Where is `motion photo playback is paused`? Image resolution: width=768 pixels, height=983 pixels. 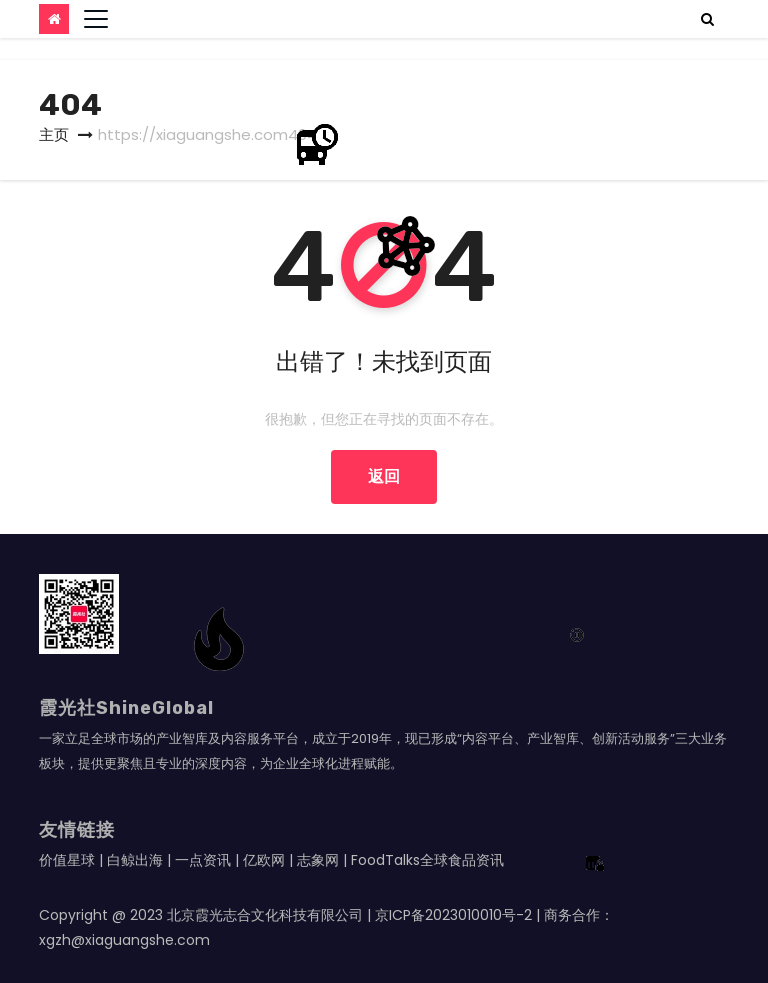 motion photo playback is paused is located at coordinates (577, 635).